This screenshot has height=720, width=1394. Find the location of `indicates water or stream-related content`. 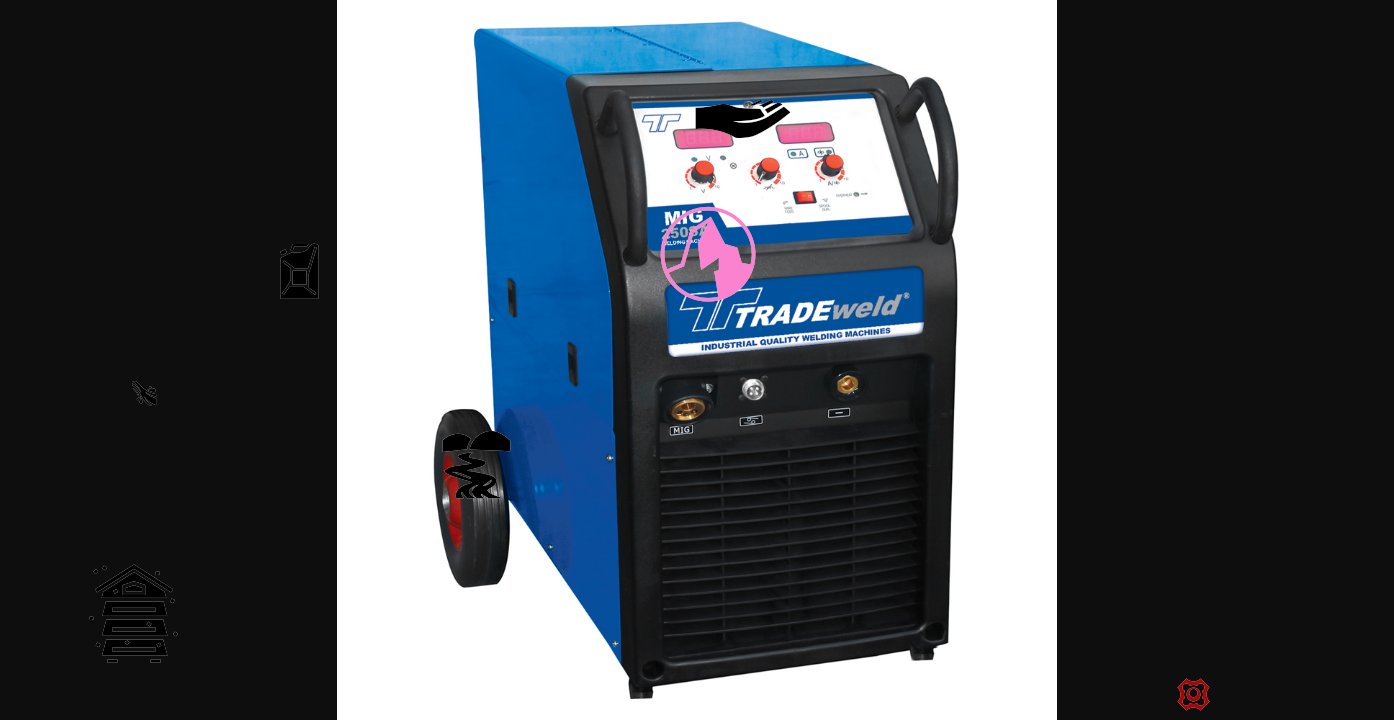

indicates water or stream-related content is located at coordinates (144, 393).